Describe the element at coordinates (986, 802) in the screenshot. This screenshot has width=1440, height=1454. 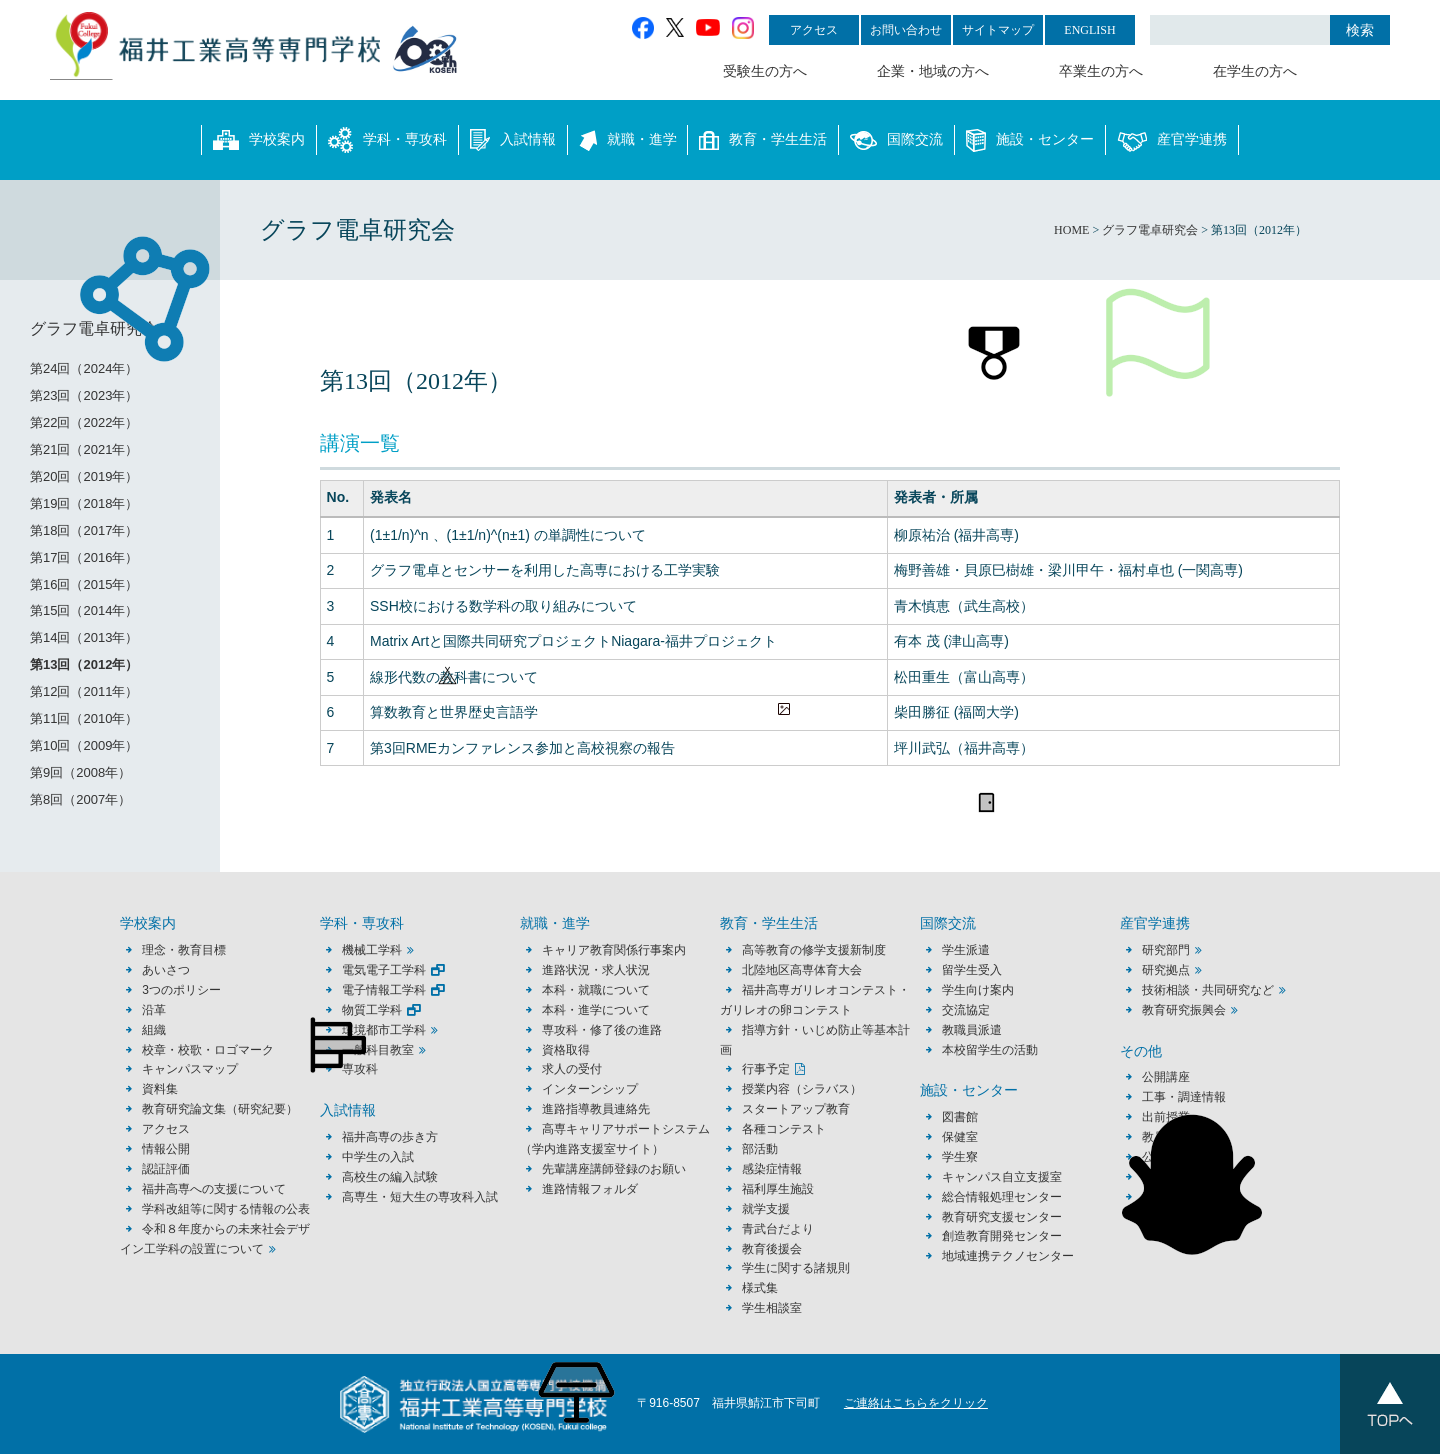
I see `access door sensor settings` at that location.